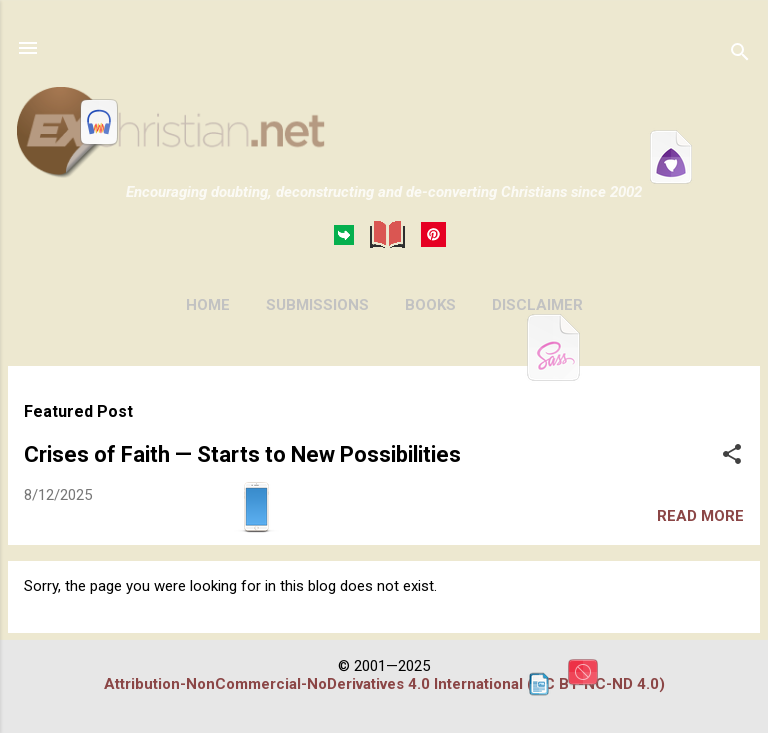 Image resolution: width=768 pixels, height=733 pixels. Describe the element at coordinates (583, 671) in the screenshot. I see `indicates a missing or unavailable image` at that location.